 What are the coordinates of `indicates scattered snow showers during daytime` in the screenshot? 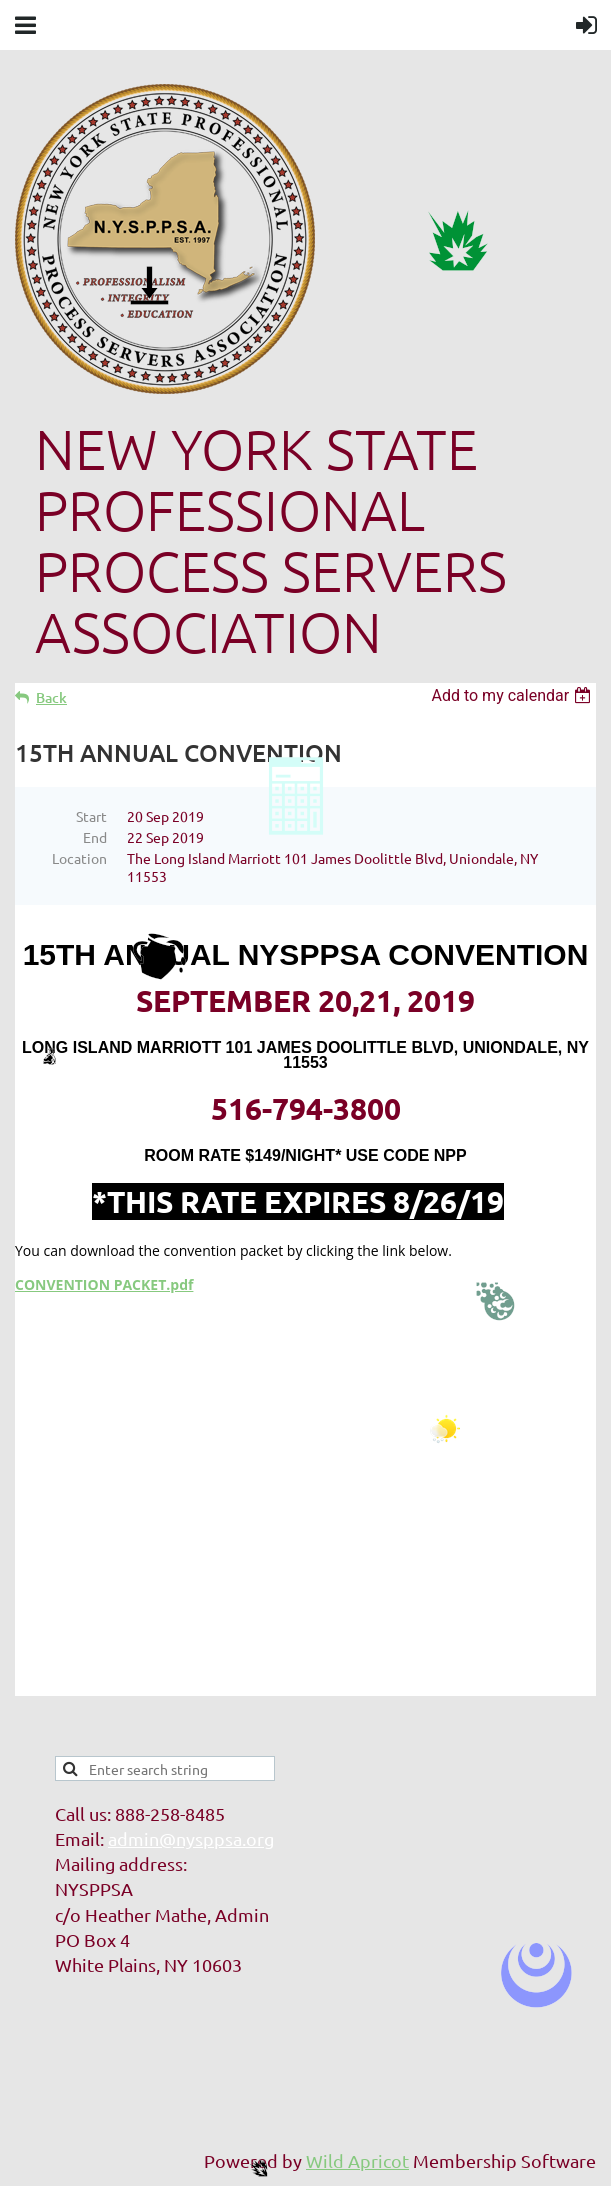 It's located at (445, 1429).